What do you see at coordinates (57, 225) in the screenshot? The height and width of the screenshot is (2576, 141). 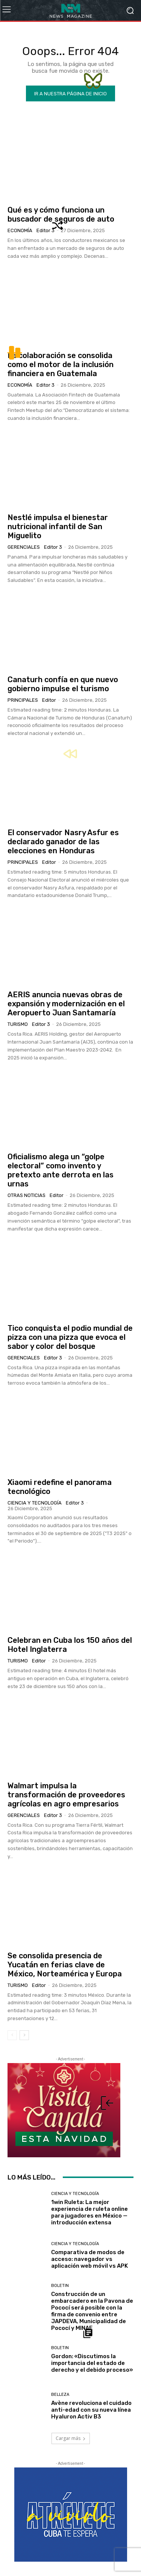 I see `shuffle playlist or queue order` at bounding box center [57, 225].